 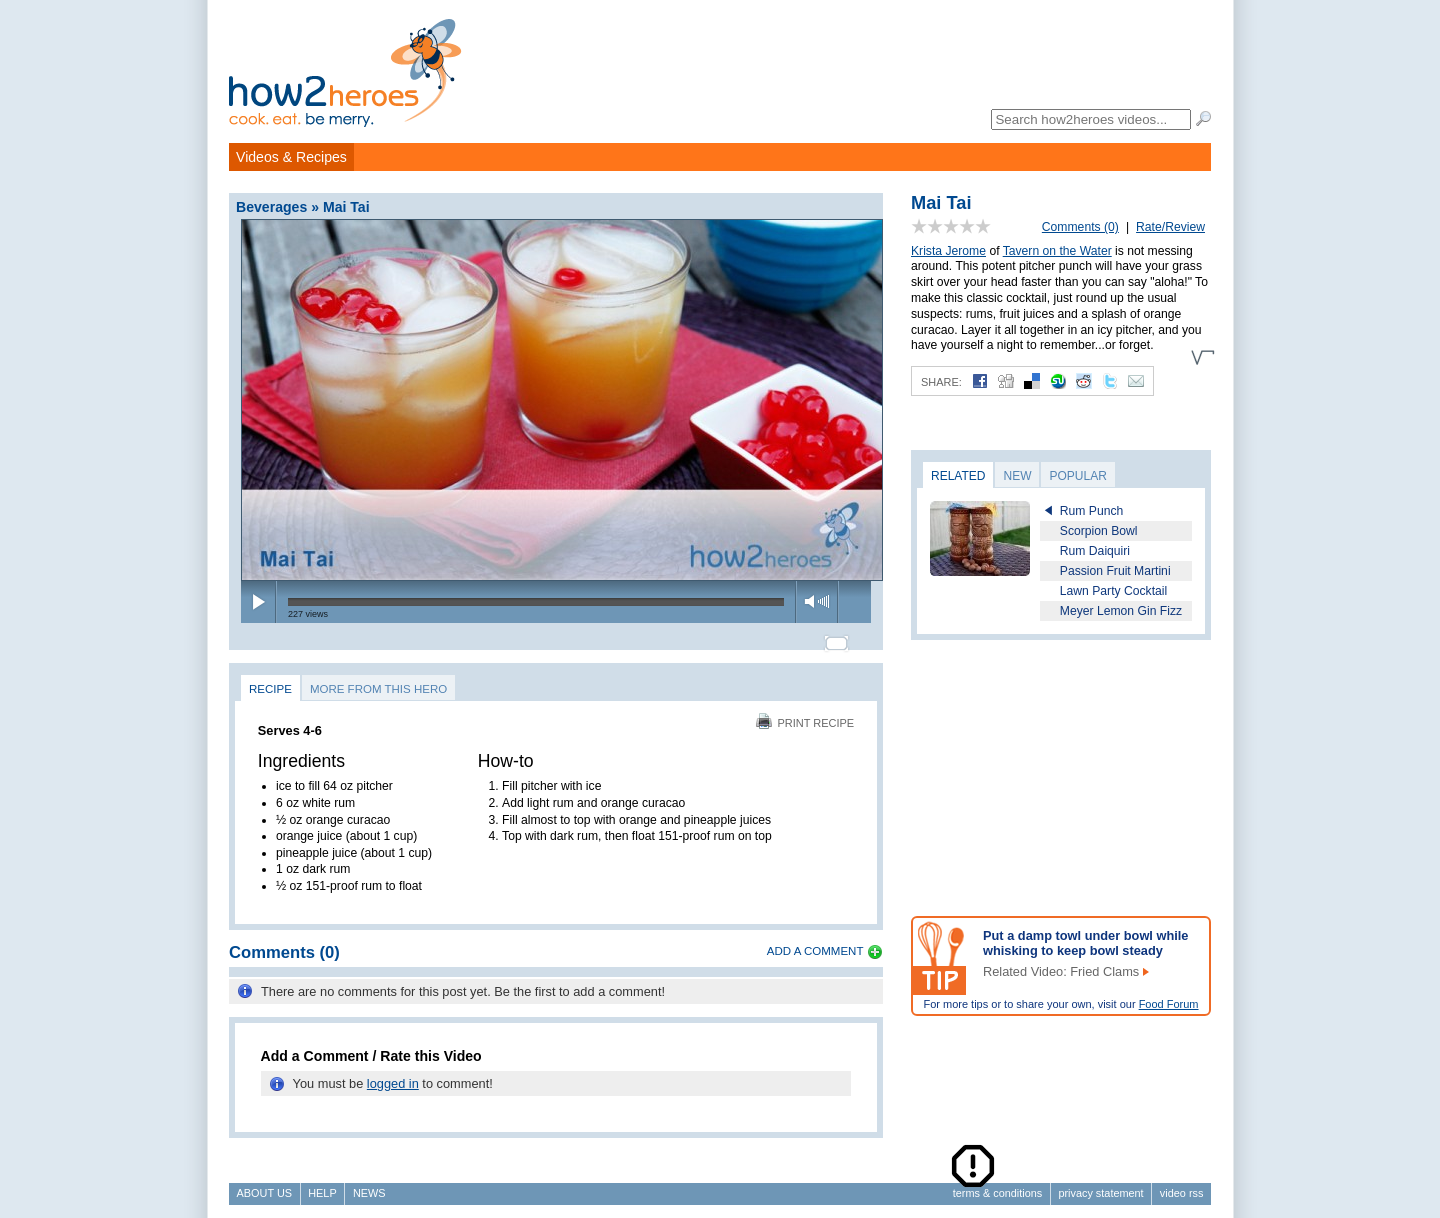 What do you see at coordinates (1202, 356) in the screenshot?
I see `enter or calculate a square root value` at bounding box center [1202, 356].